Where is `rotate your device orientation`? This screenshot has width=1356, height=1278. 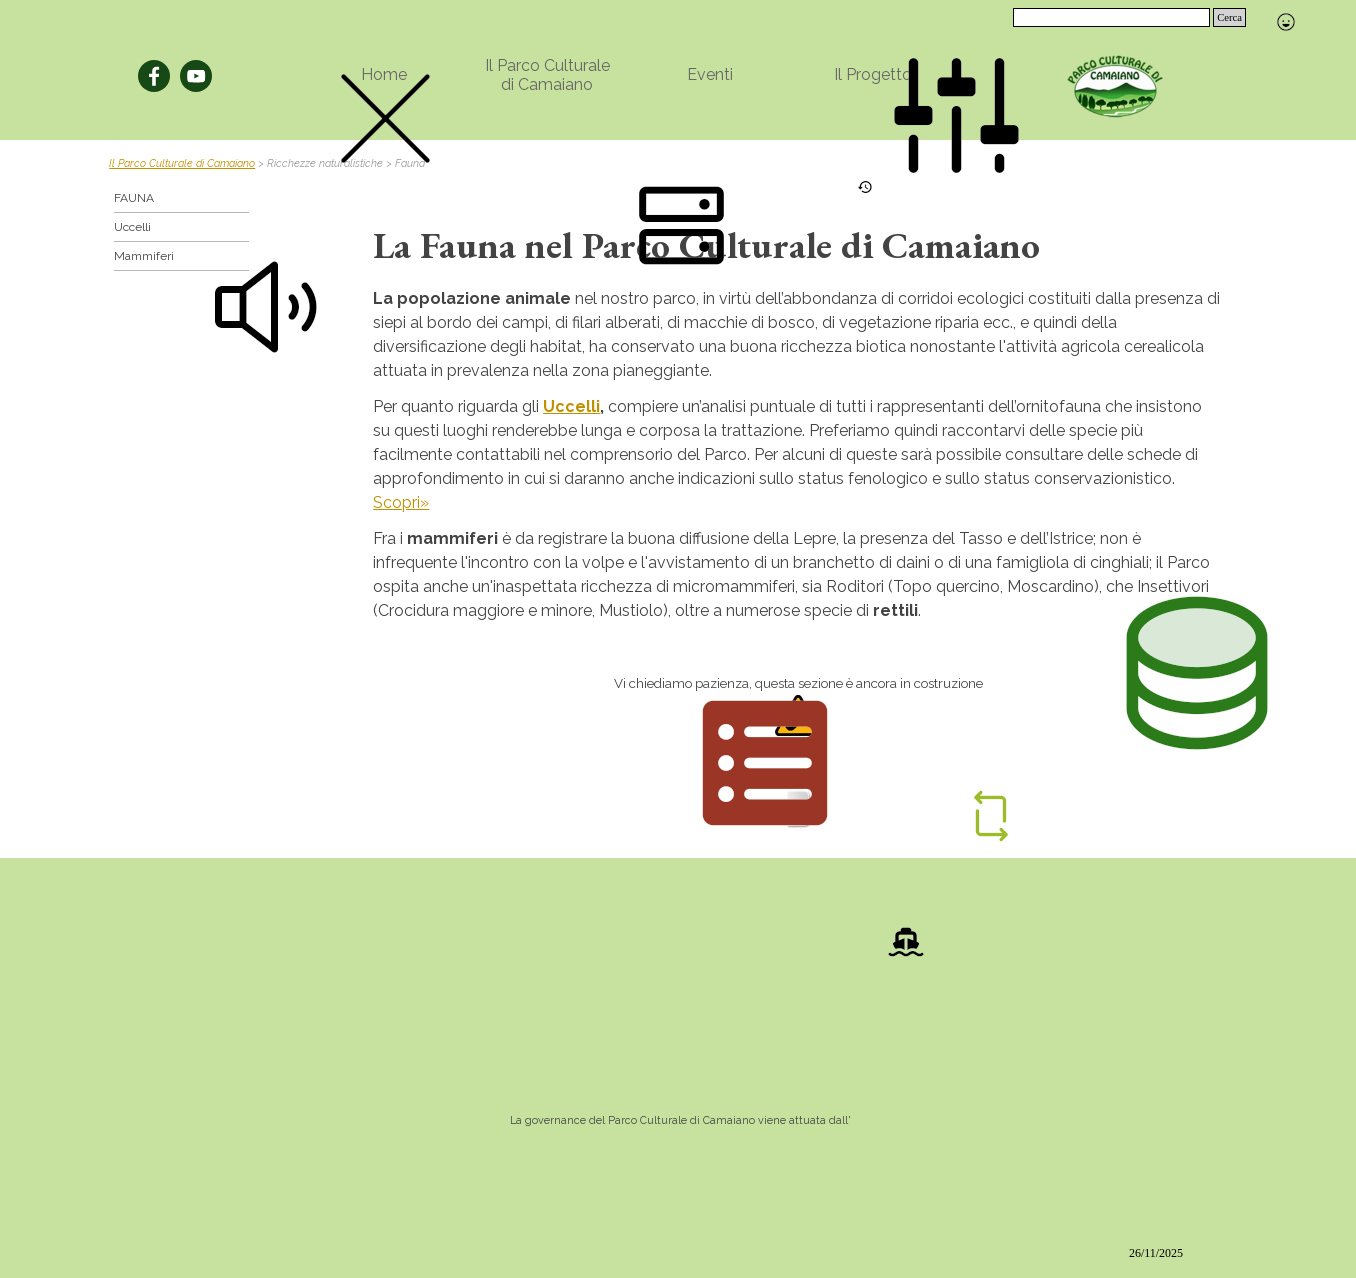 rotate your device orientation is located at coordinates (991, 816).